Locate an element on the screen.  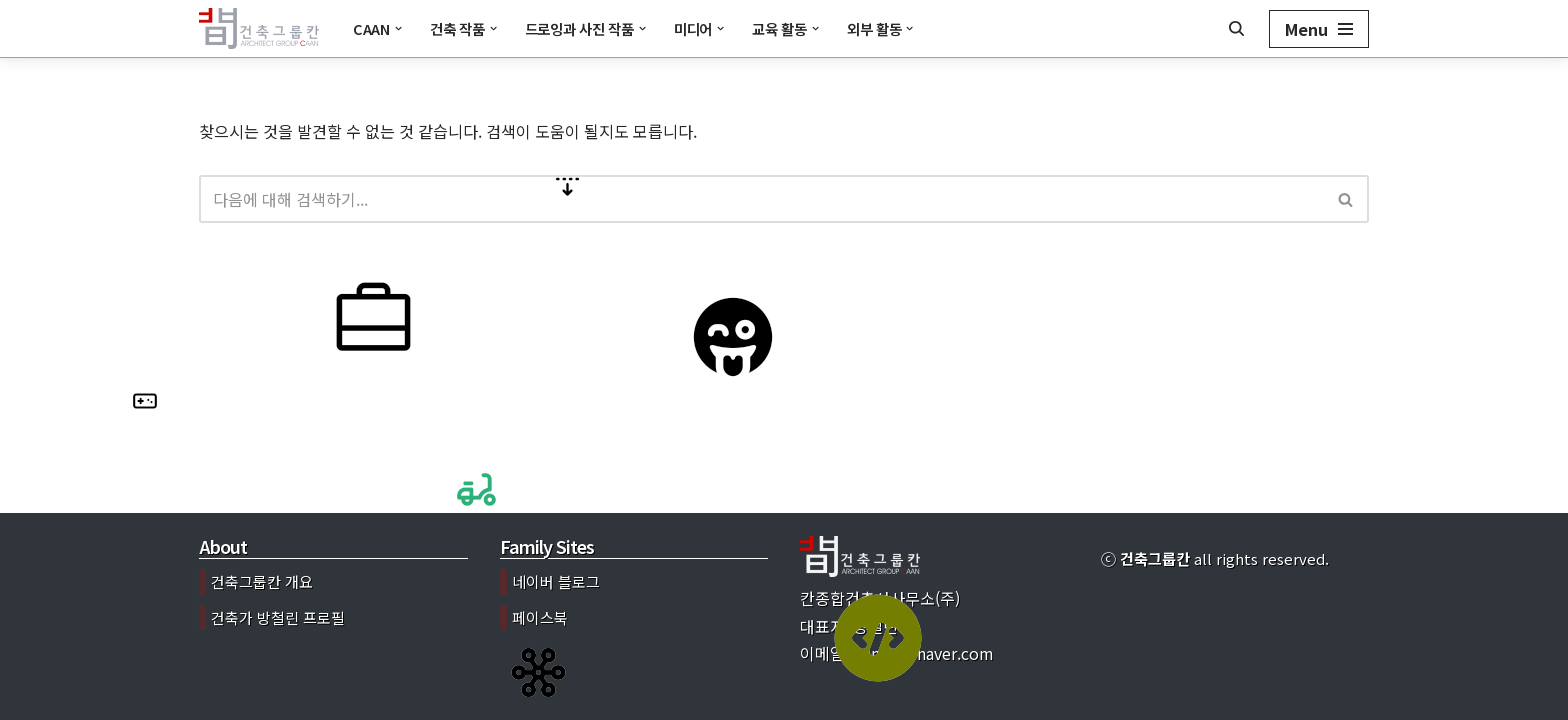
insert a playful or silly emoji reaction is located at coordinates (733, 337).